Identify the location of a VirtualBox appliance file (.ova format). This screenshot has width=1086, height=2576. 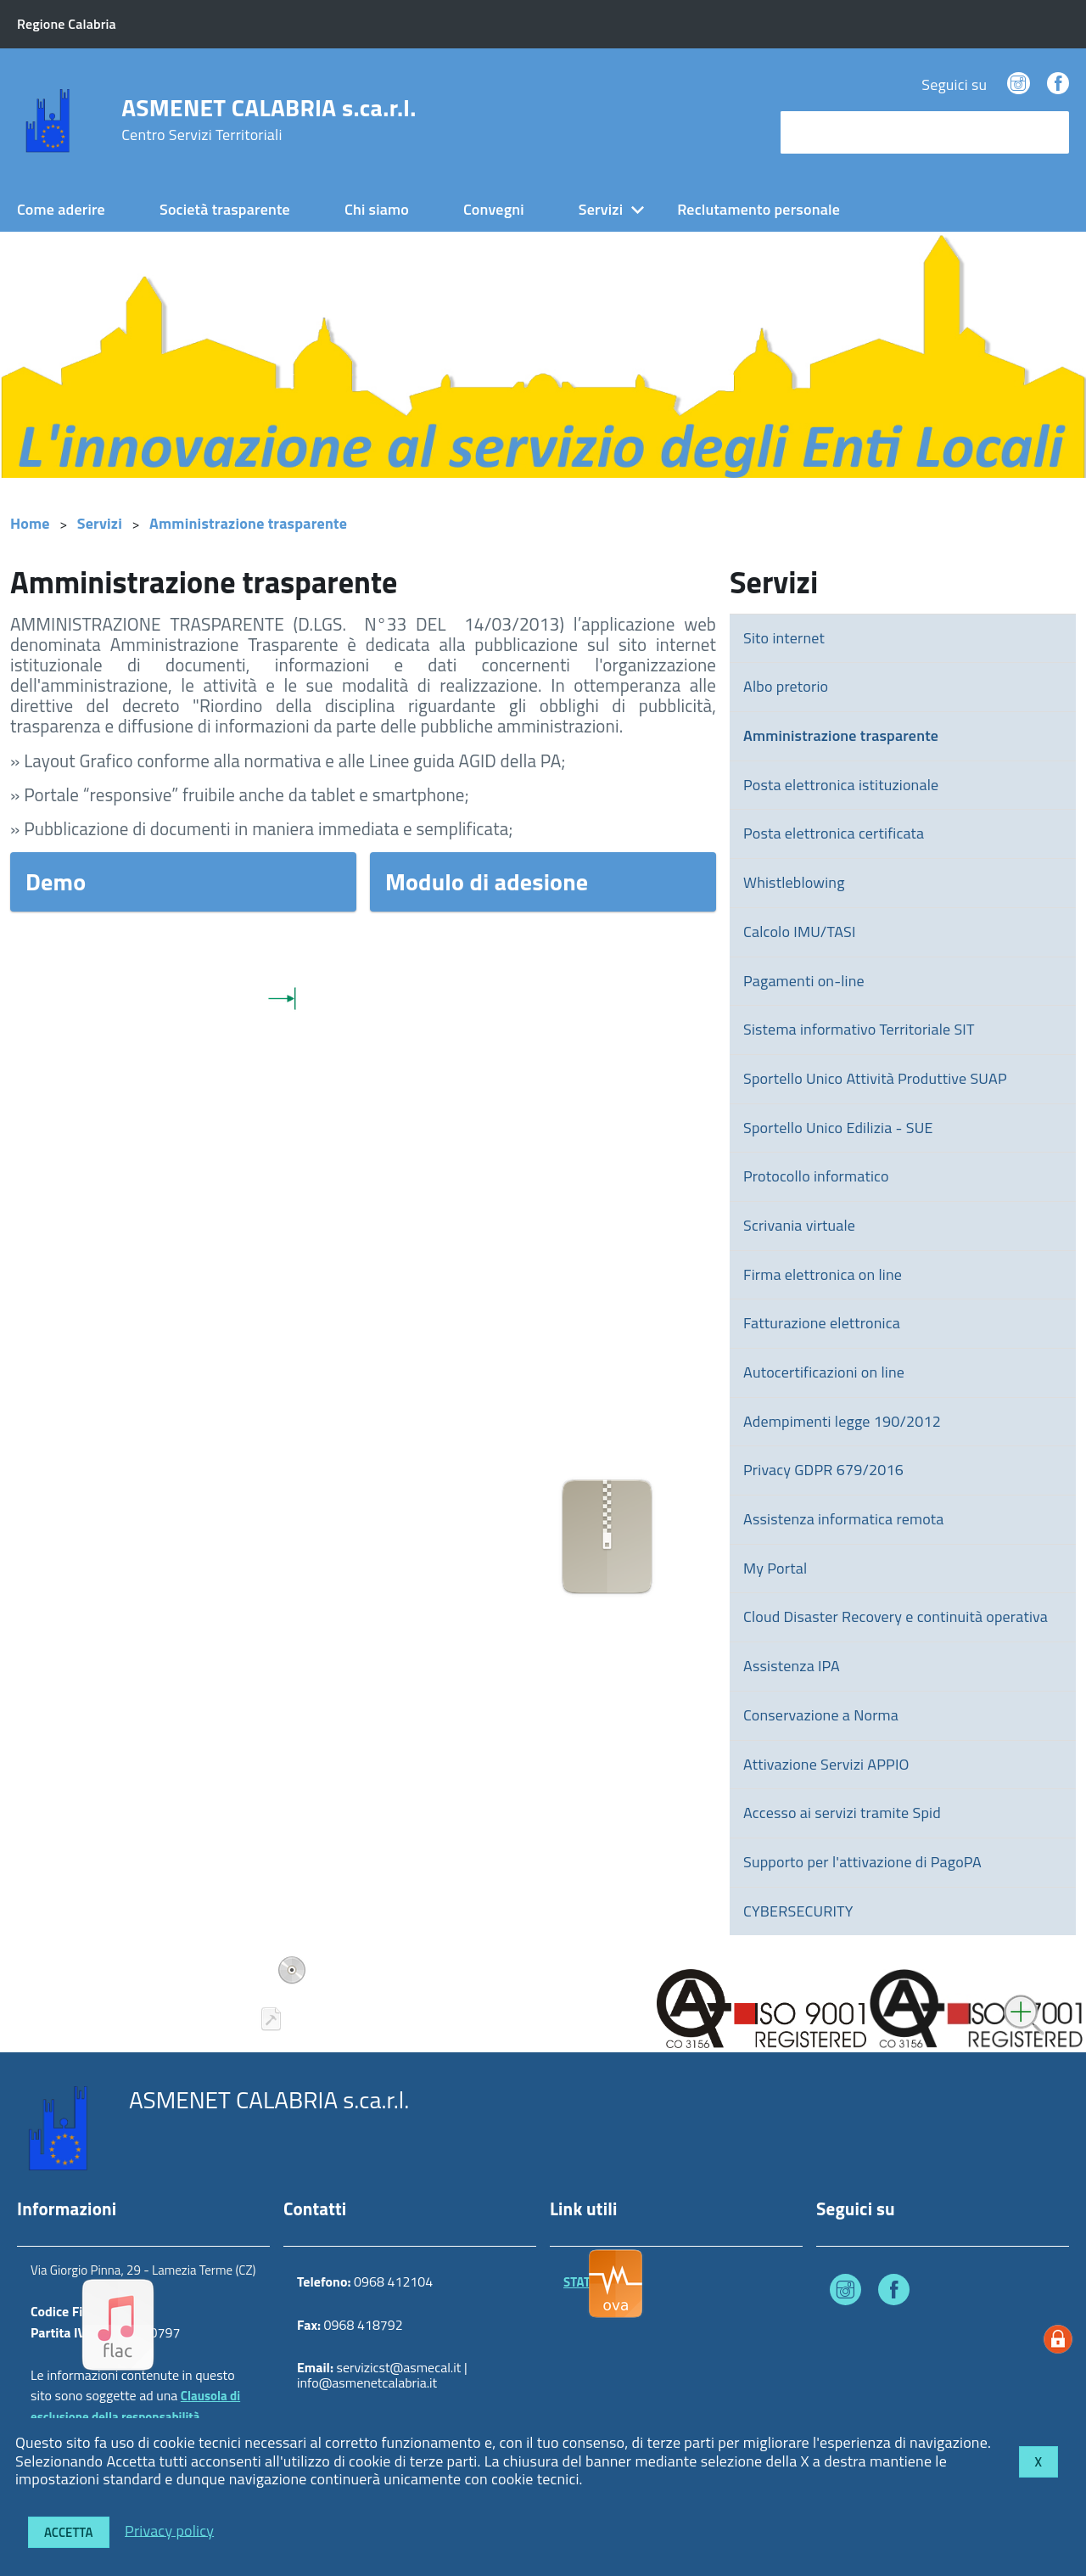
(615, 2283).